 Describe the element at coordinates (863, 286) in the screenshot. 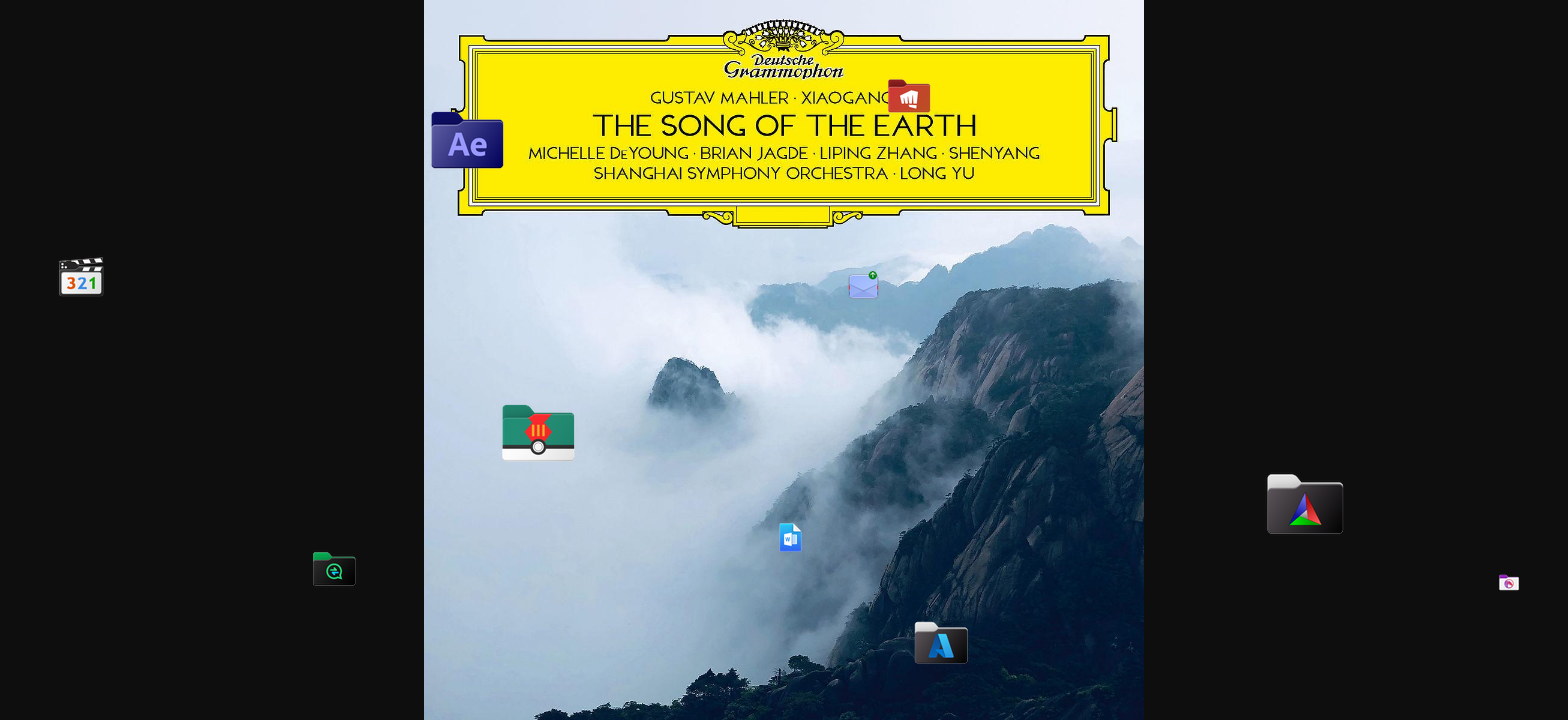

I see `indicates email was successfully sent` at that location.